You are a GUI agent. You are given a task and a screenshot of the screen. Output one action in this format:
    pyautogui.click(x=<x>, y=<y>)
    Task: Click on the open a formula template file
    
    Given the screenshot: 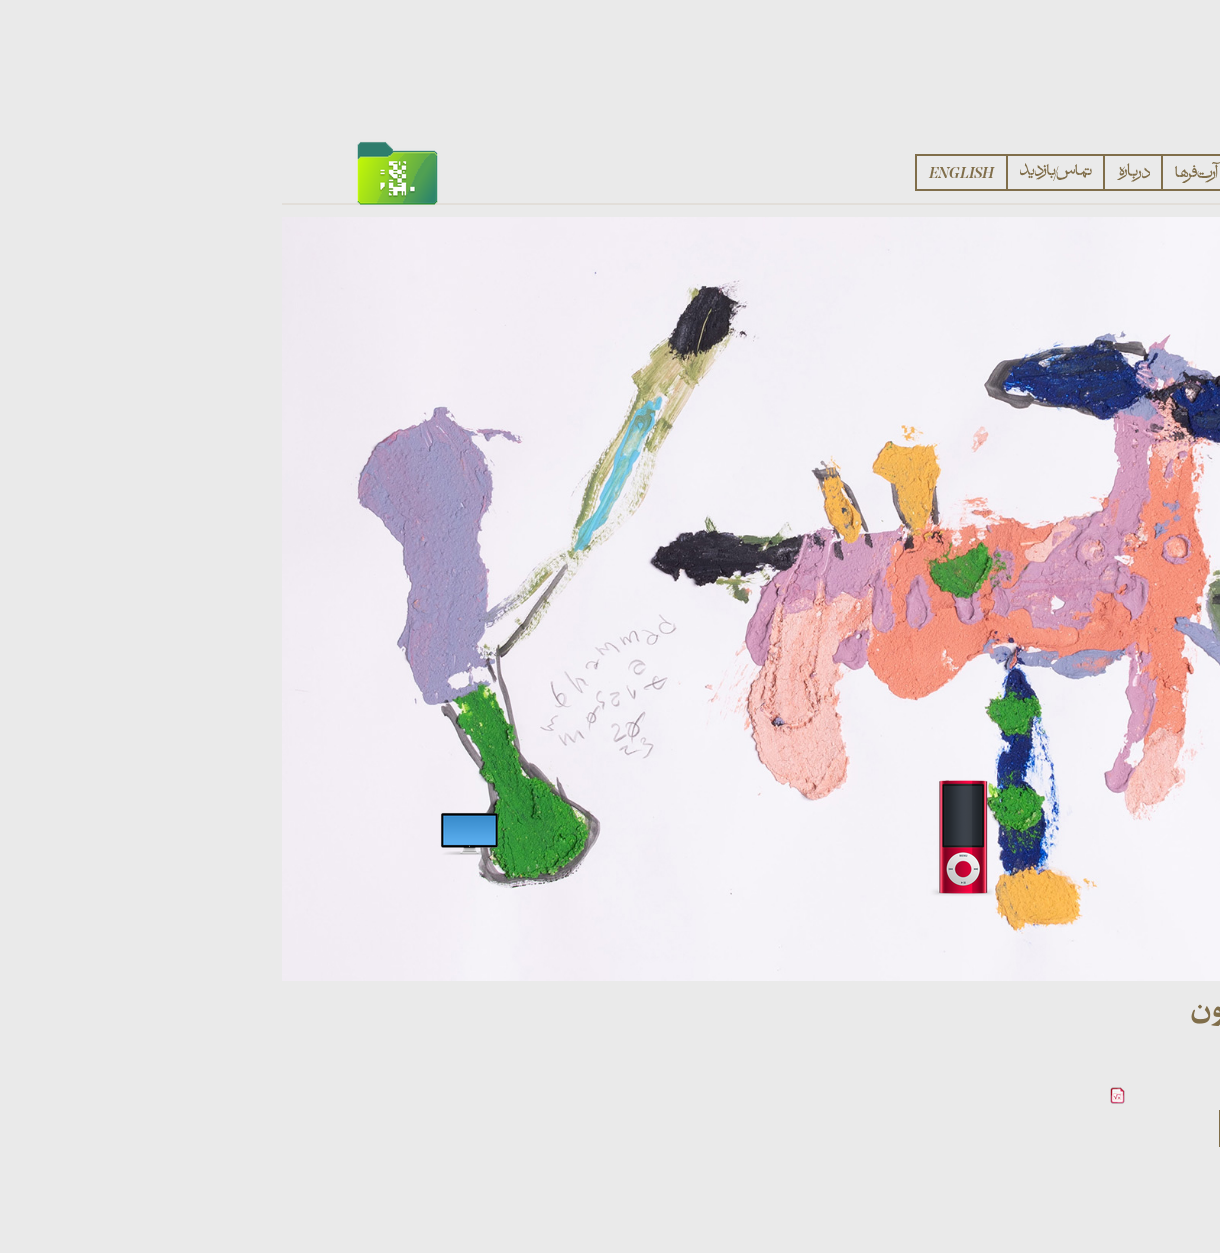 What is the action you would take?
    pyautogui.click(x=1117, y=1095)
    